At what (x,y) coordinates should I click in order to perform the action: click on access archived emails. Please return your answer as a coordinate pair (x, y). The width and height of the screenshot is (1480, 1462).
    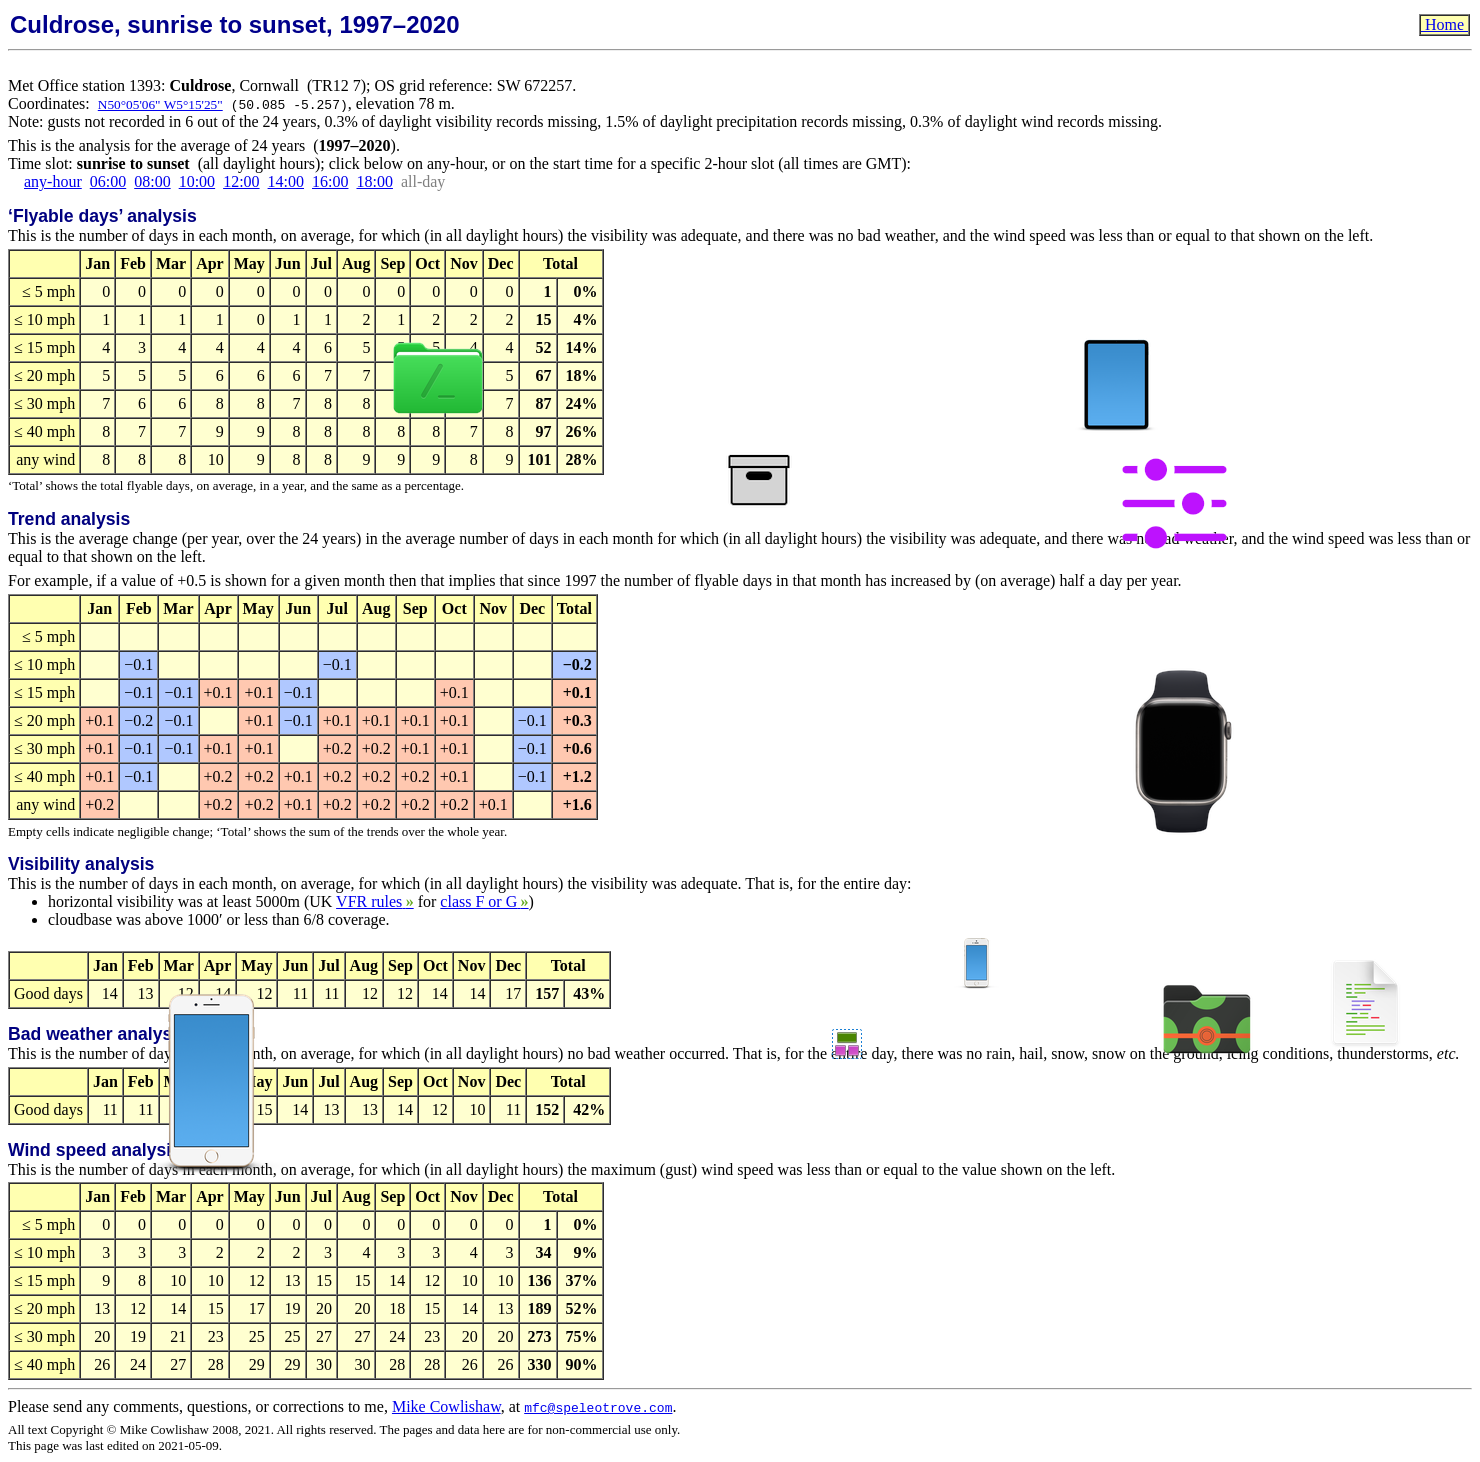
    Looking at the image, I should click on (759, 479).